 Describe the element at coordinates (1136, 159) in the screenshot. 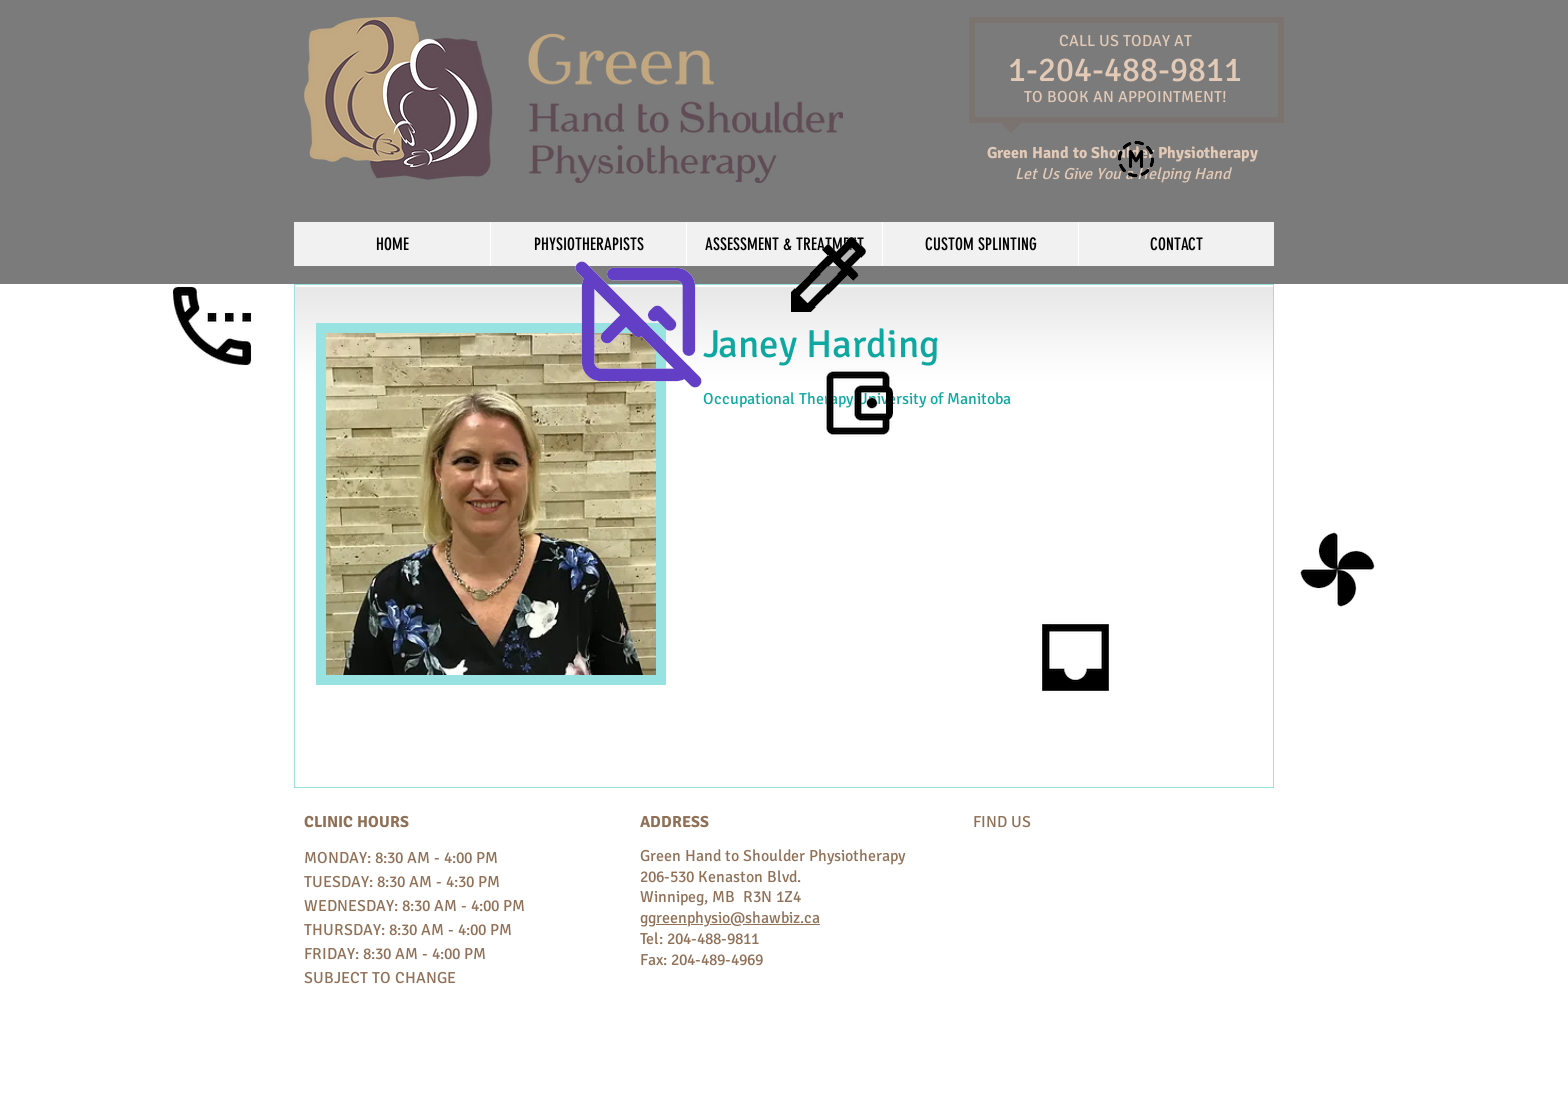

I see `indicates a pending or in-progress medium priority status` at that location.